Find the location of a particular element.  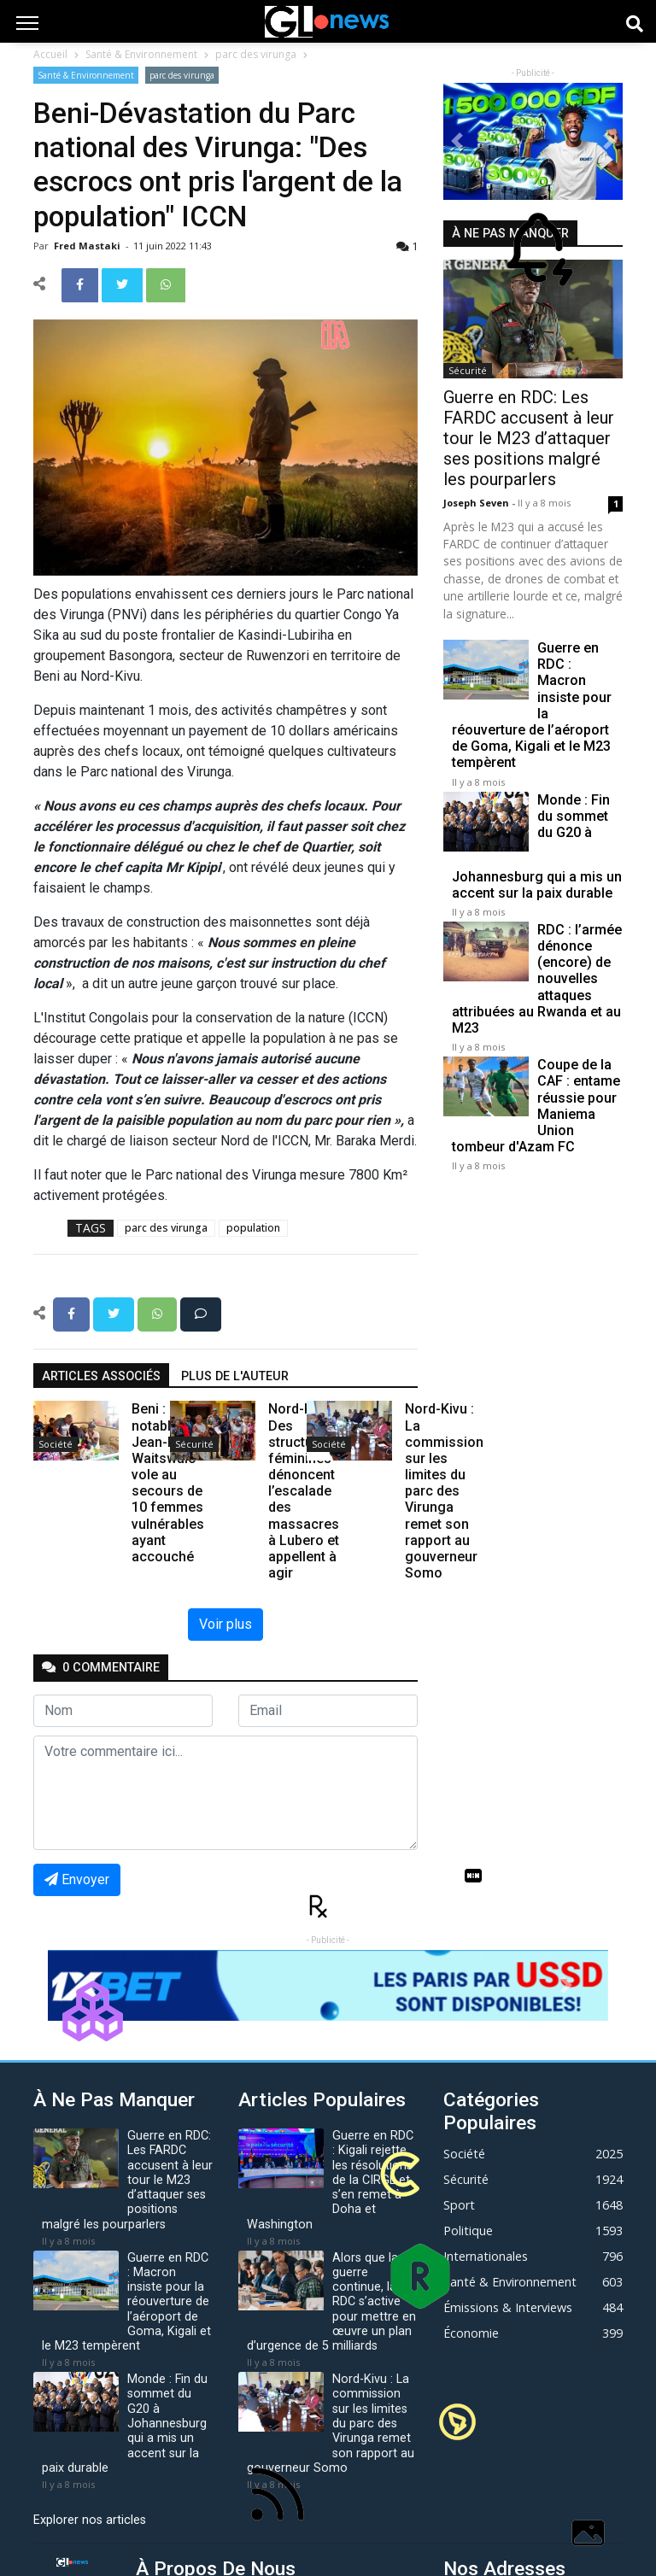

view all packages or deliveries is located at coordinates (92, 2011).